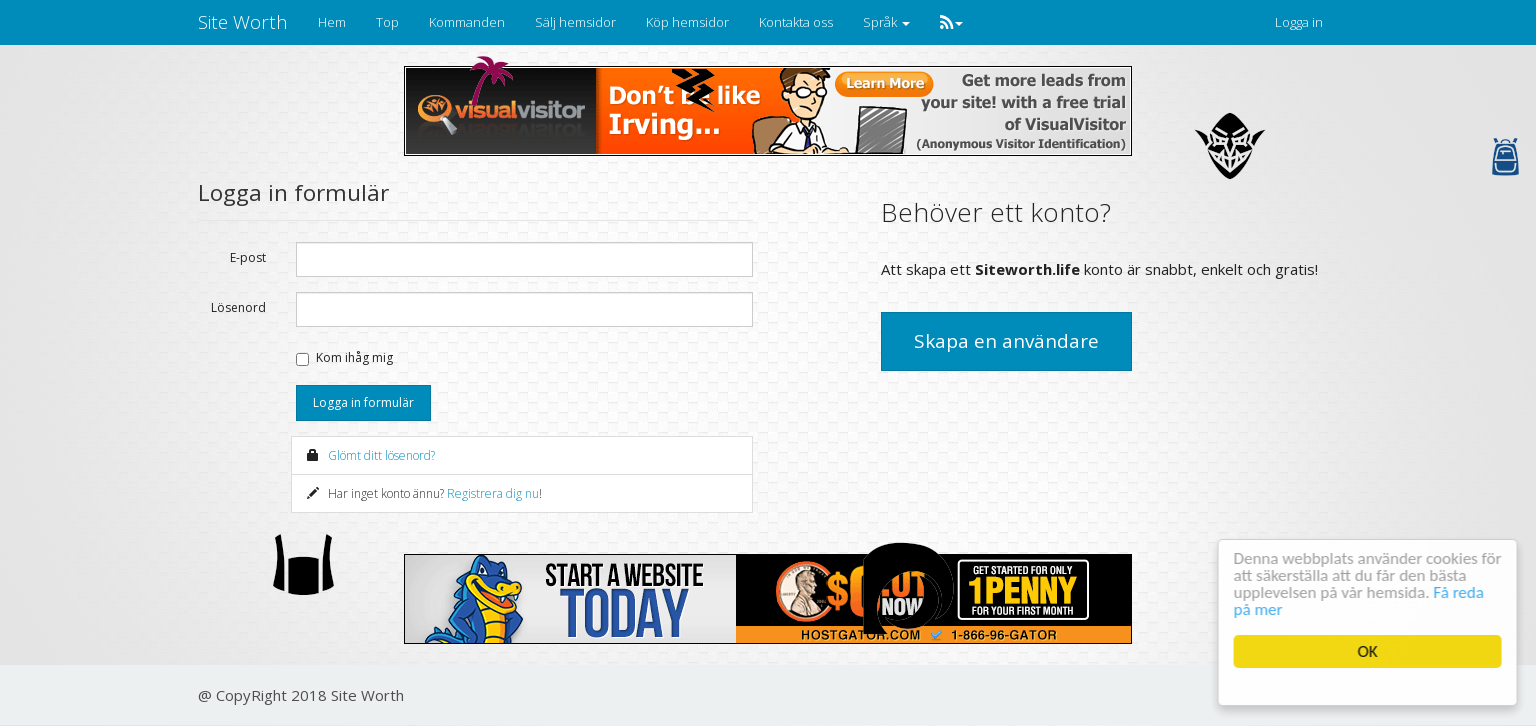 The image size is (1536, 726). What do you see at coordinates (908, 587) in the screenshot?
I see `select tentacle or sea creature ability` at bounding box center [908, 587].